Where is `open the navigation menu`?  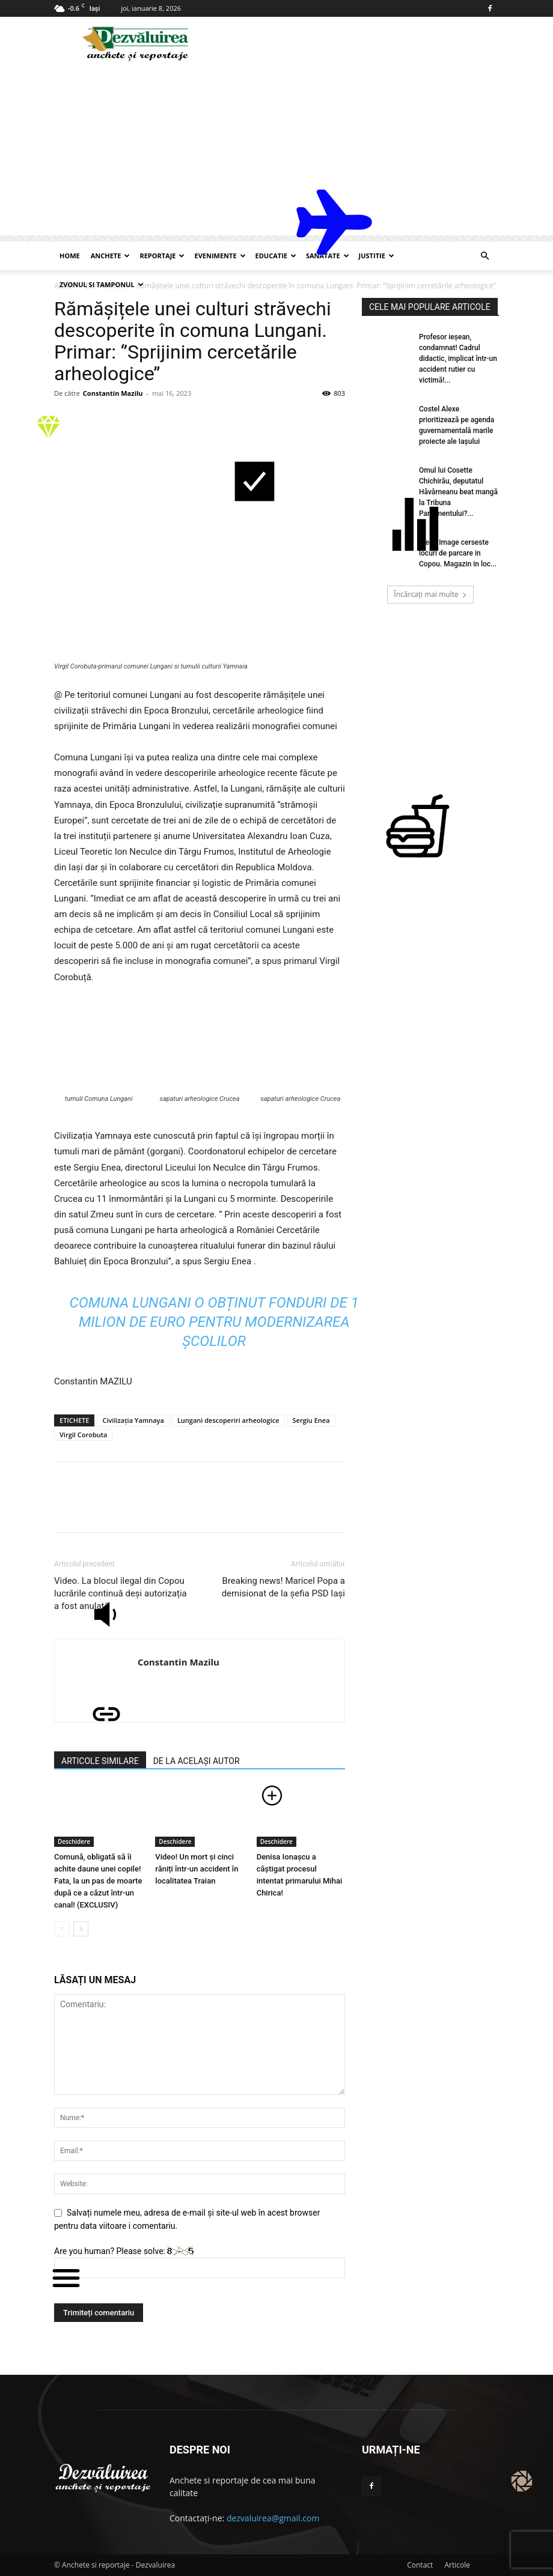
open the navigation menu is located at coordinates (66, 2278).